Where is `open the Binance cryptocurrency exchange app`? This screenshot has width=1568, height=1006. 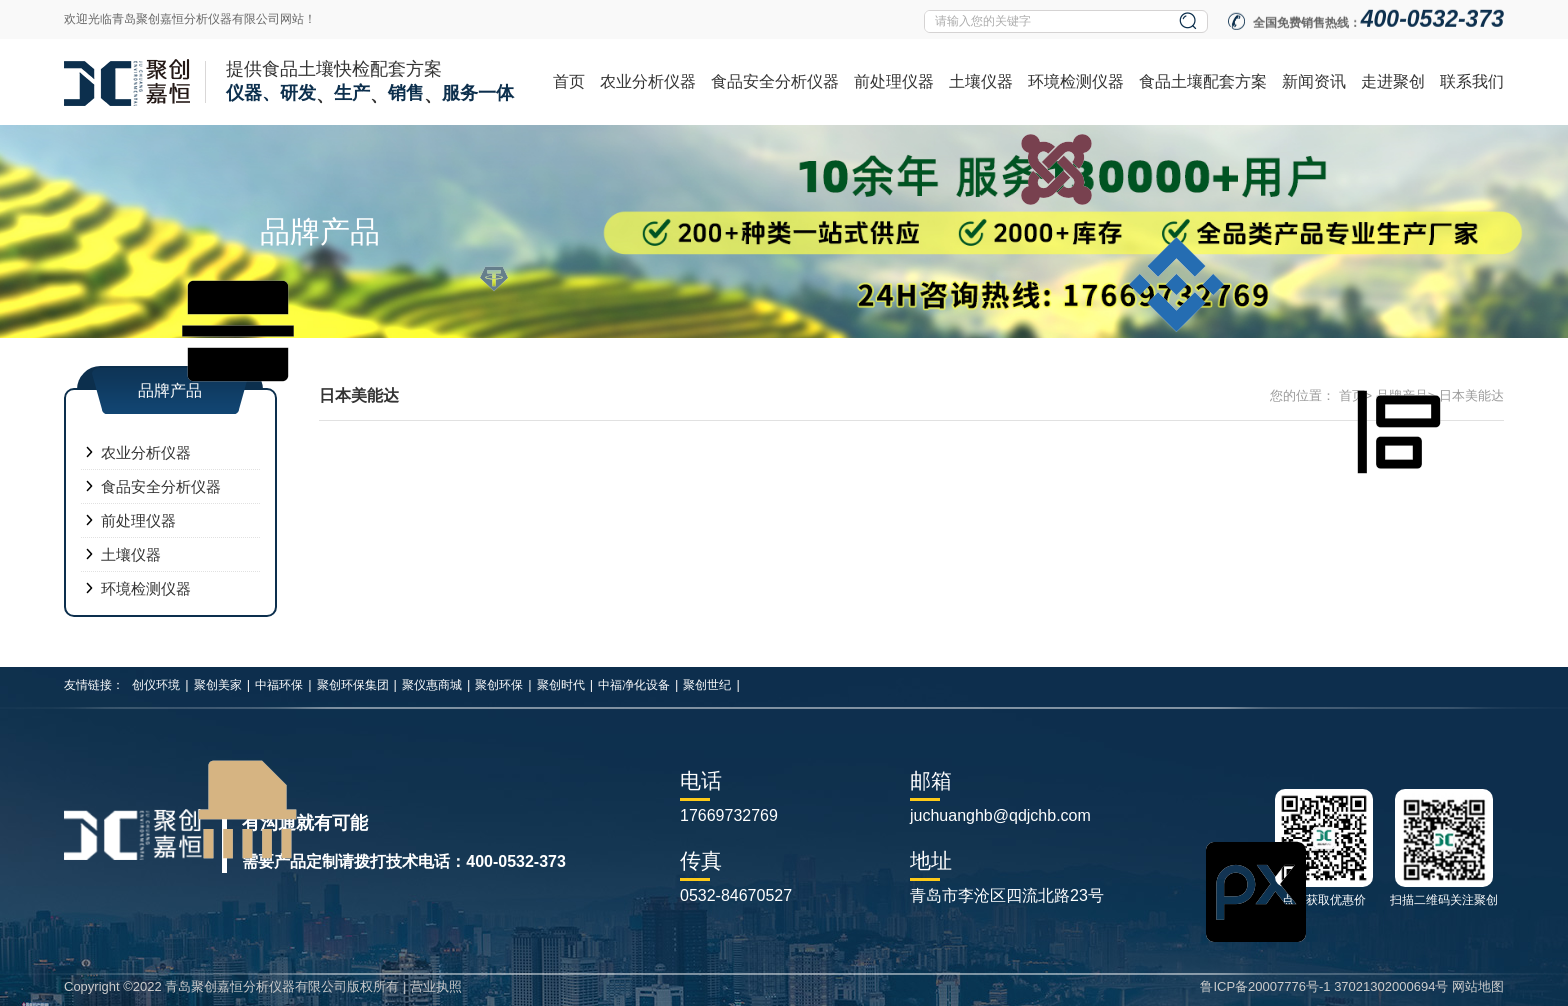
open the Binance cryptocurrency exchange app is located at coordinates (1176, 284).